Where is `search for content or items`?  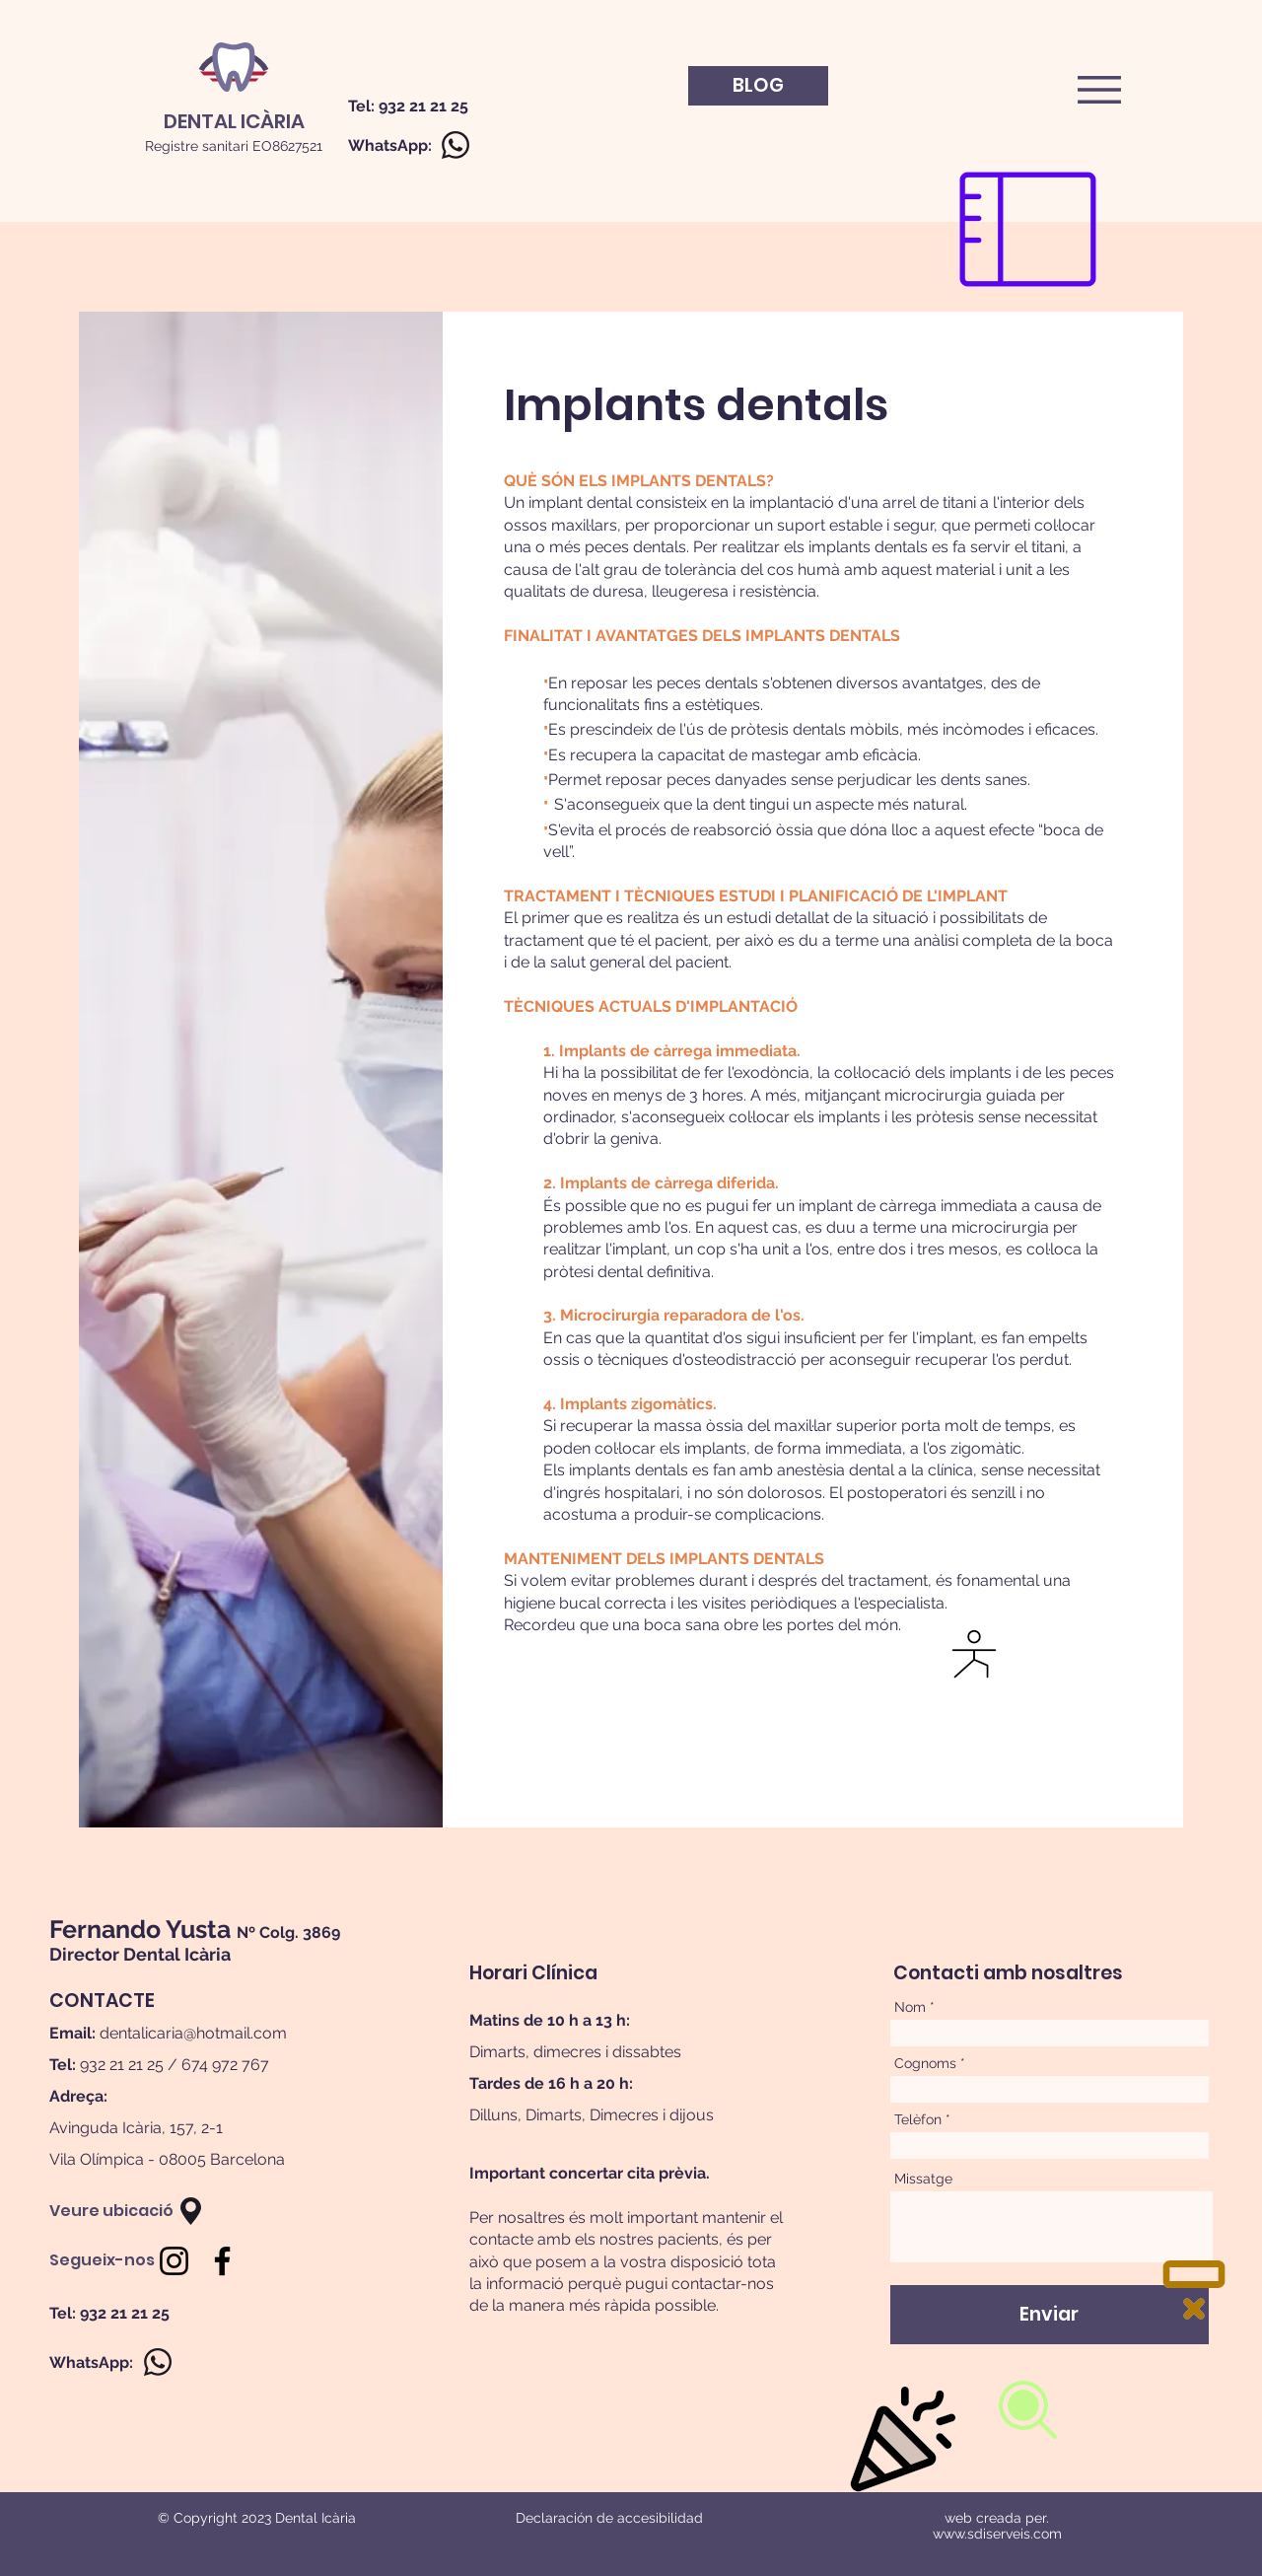
search for content or items is located at coordinates (1027, 2409).